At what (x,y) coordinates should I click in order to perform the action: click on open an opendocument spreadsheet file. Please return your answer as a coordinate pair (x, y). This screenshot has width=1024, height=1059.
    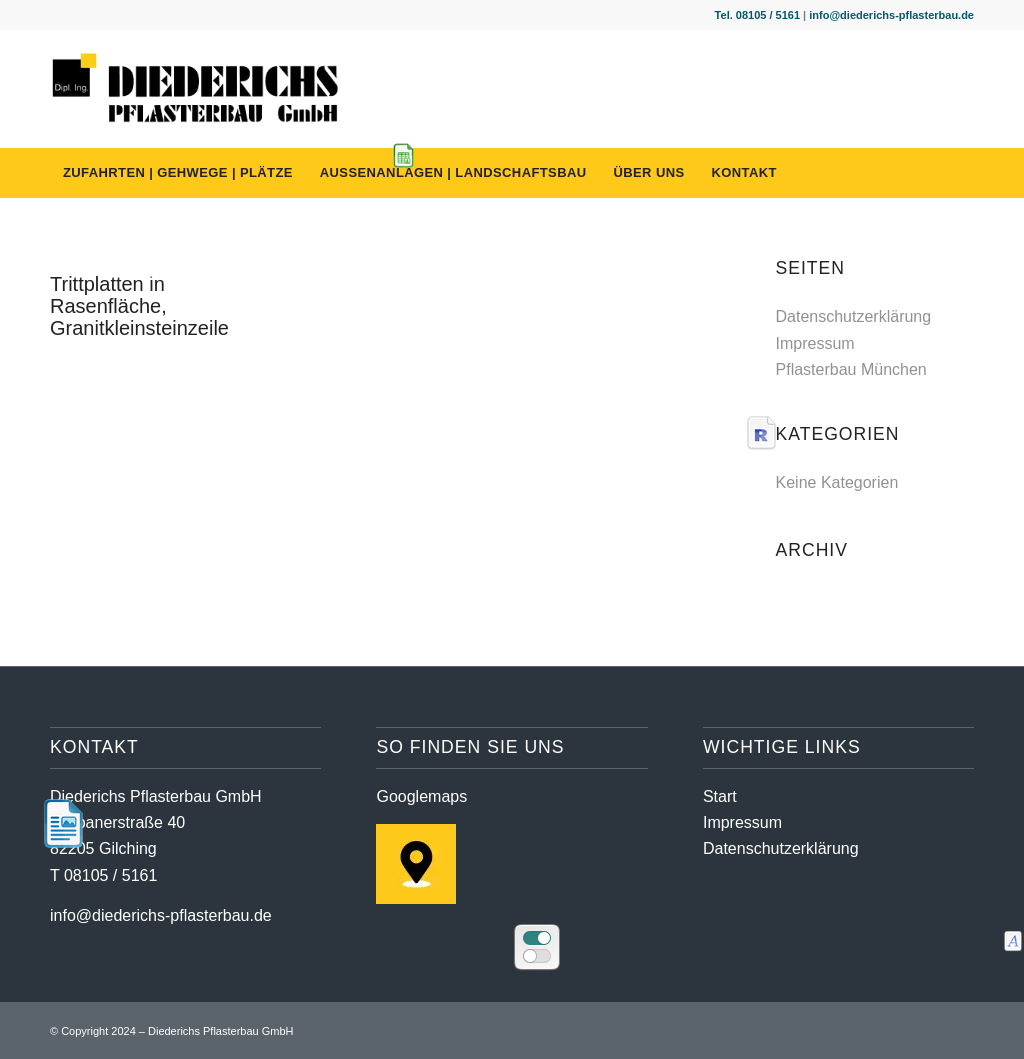
    Looking at the image, I should click on (403, 155).